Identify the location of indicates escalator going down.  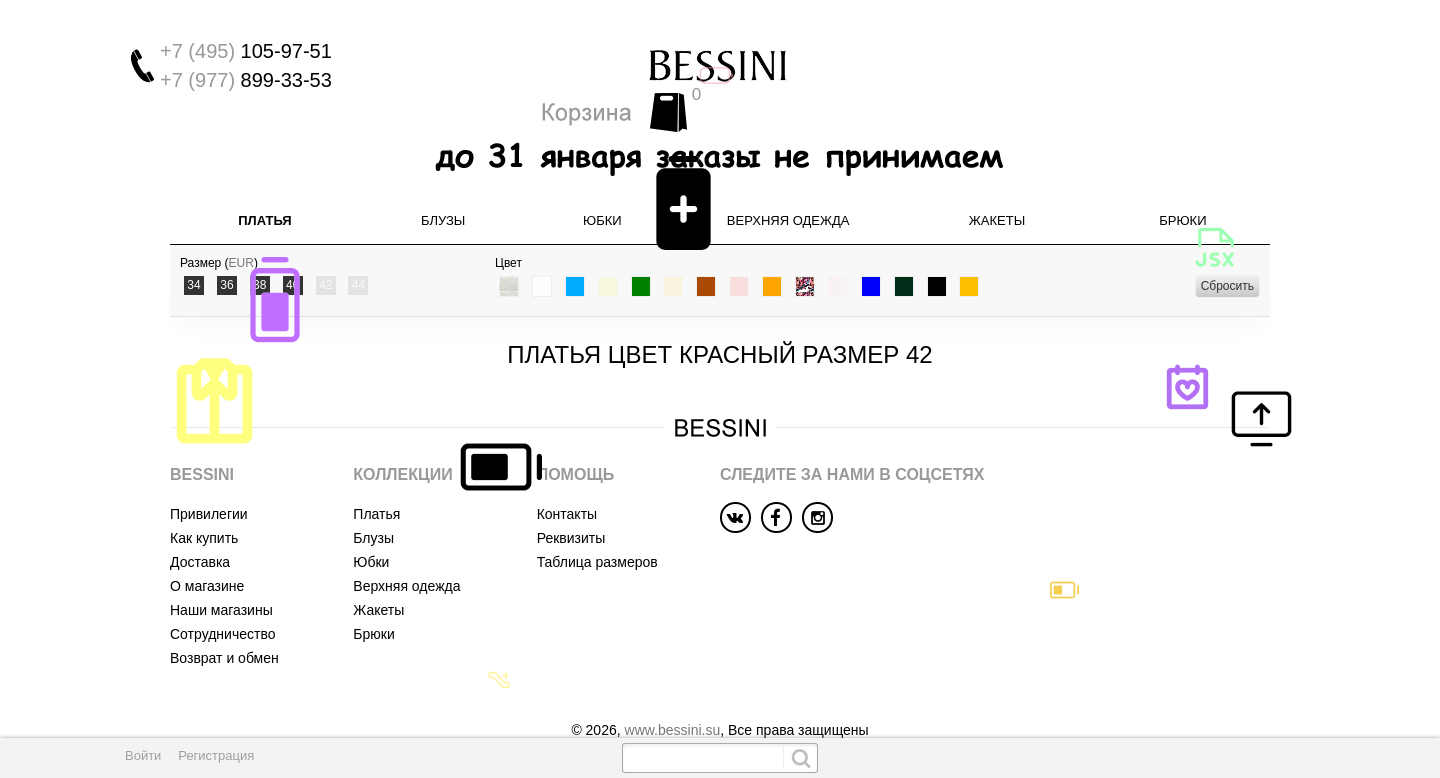
(499, 680).